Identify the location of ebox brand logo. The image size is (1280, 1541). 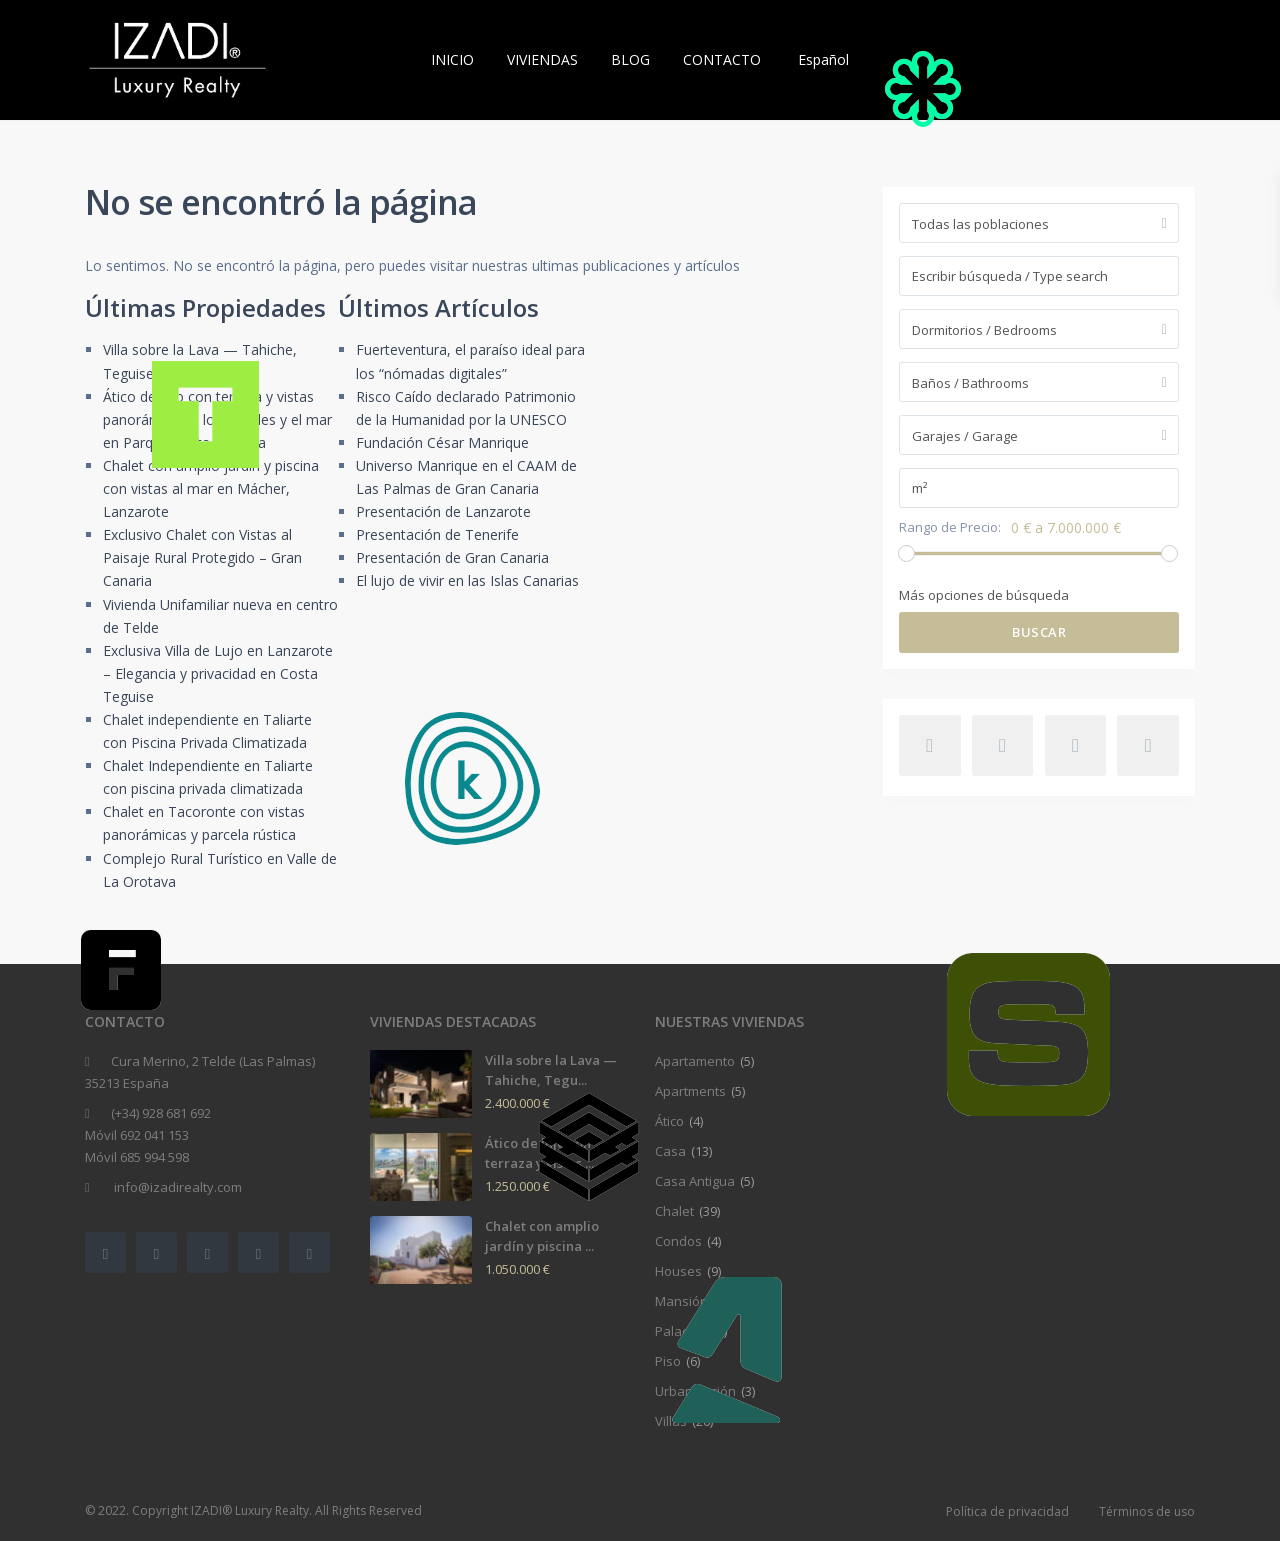
(589, 1147).